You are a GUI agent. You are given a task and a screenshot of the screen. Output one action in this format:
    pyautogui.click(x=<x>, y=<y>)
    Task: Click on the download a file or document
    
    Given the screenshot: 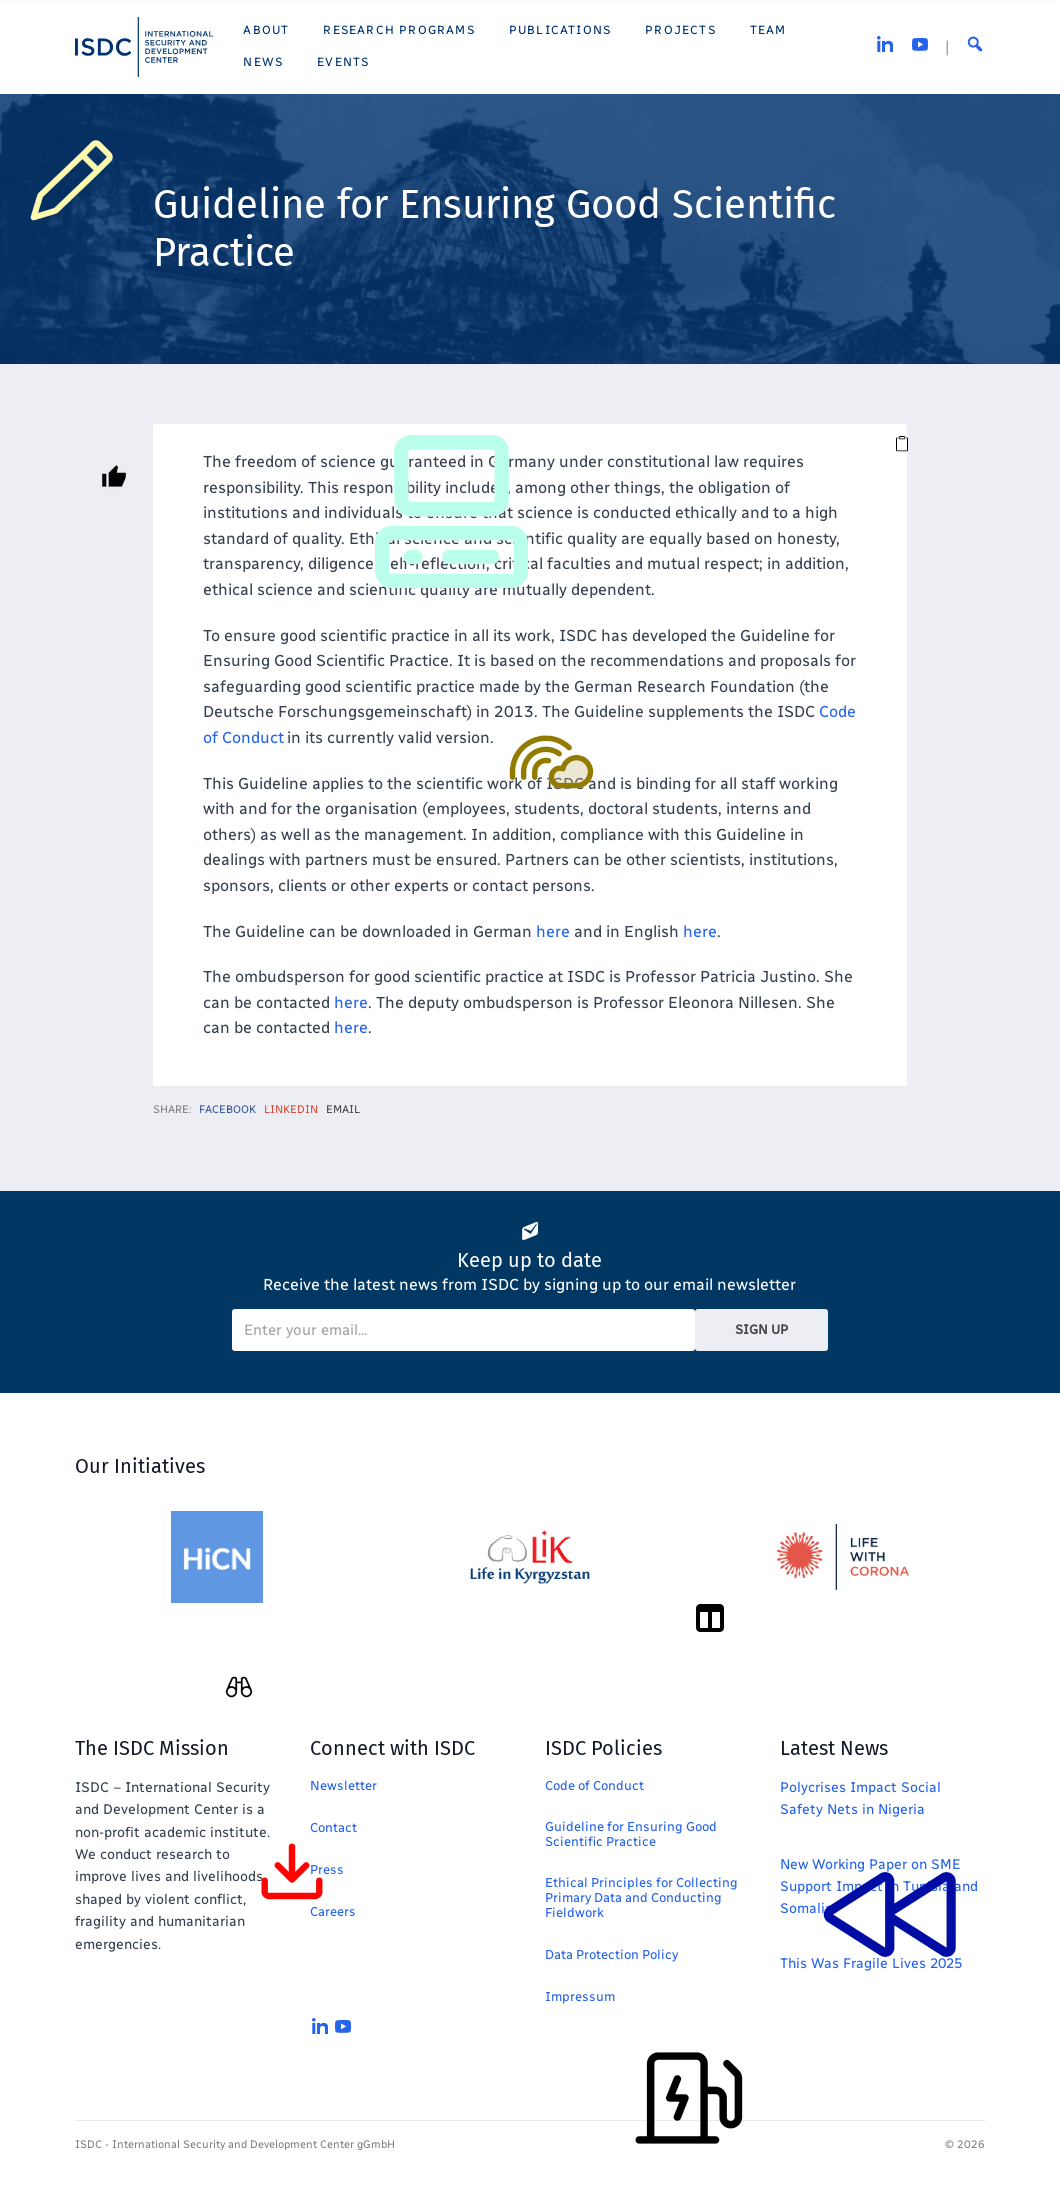 What is the action you would take?
    pyautogui.click(x=292, y=1873)
    